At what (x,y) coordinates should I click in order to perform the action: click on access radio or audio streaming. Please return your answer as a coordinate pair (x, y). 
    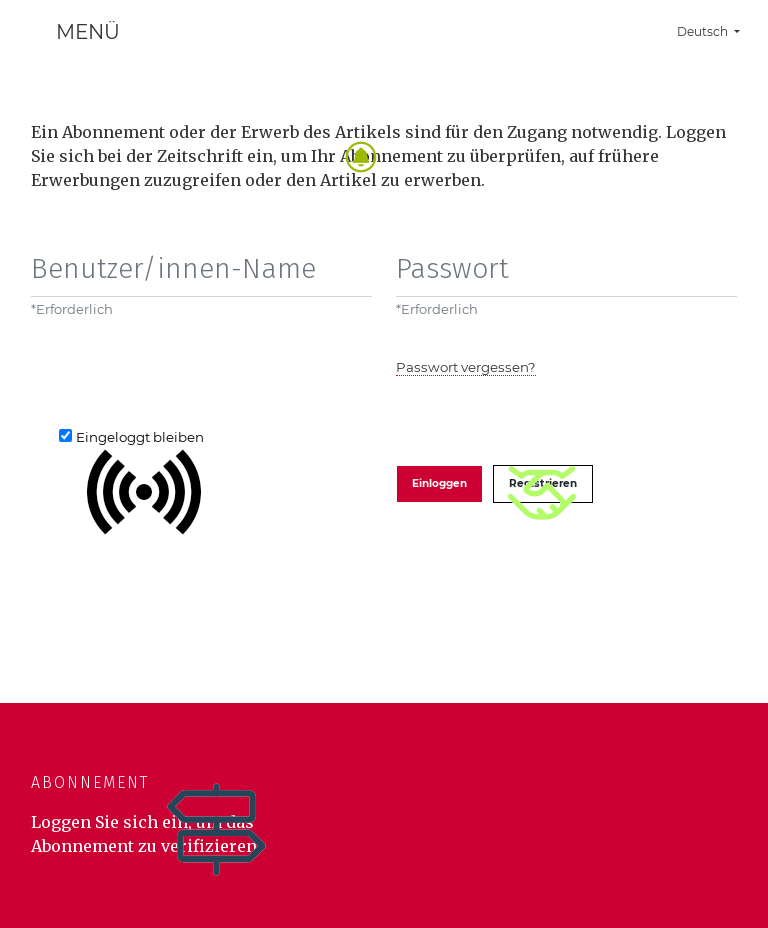
    Looking at the image, I should click on (144, 492).